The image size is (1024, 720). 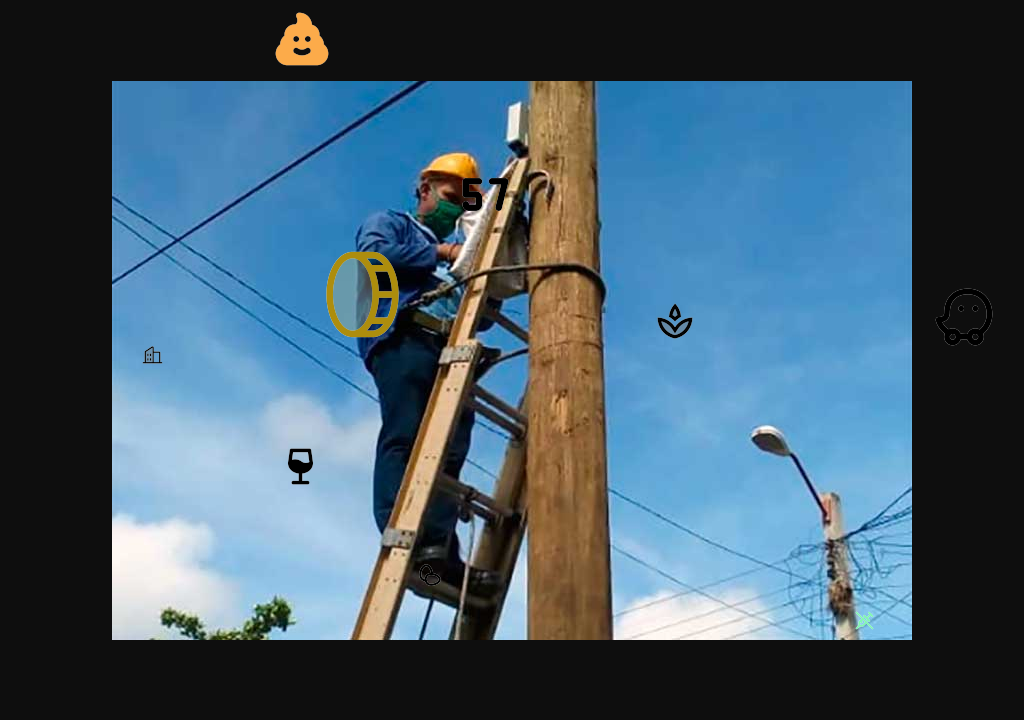 I want to click on indicates item number 57 in a list or sequence, so click(x=485, y=194).